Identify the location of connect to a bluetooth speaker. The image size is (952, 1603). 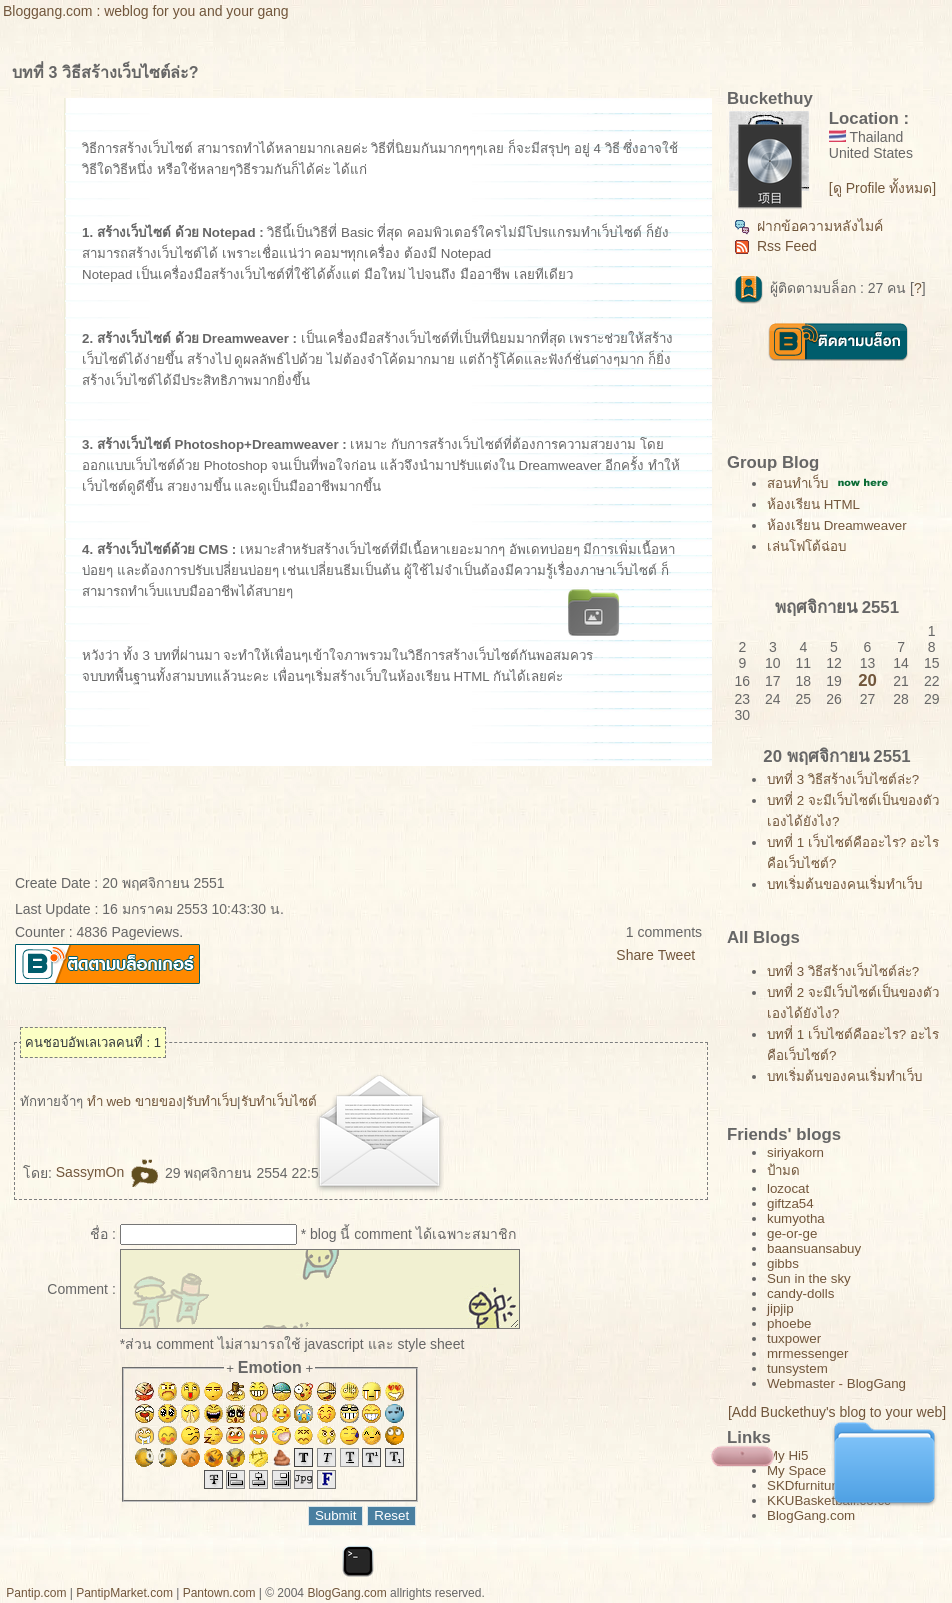
(742, 1456).